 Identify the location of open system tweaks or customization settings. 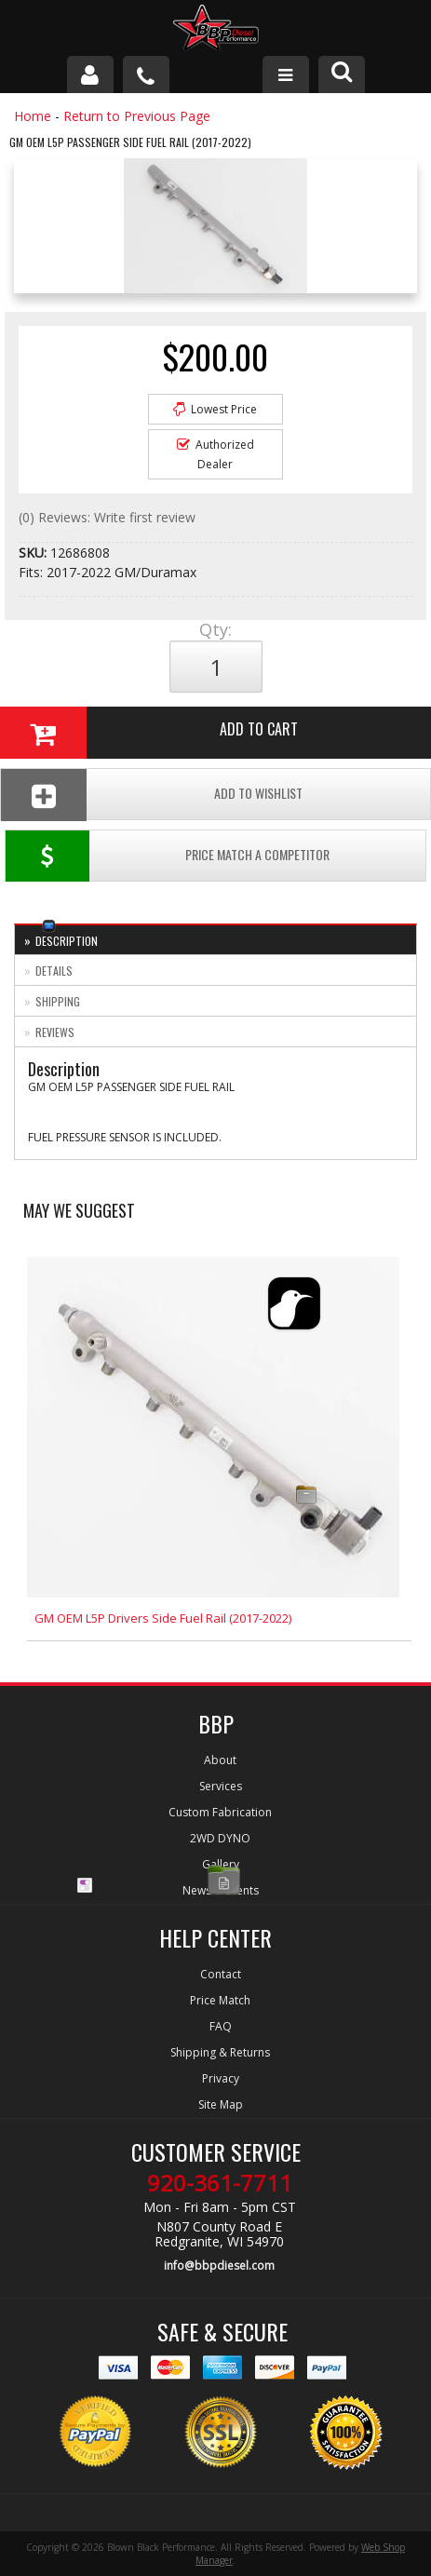
(85, 1885).